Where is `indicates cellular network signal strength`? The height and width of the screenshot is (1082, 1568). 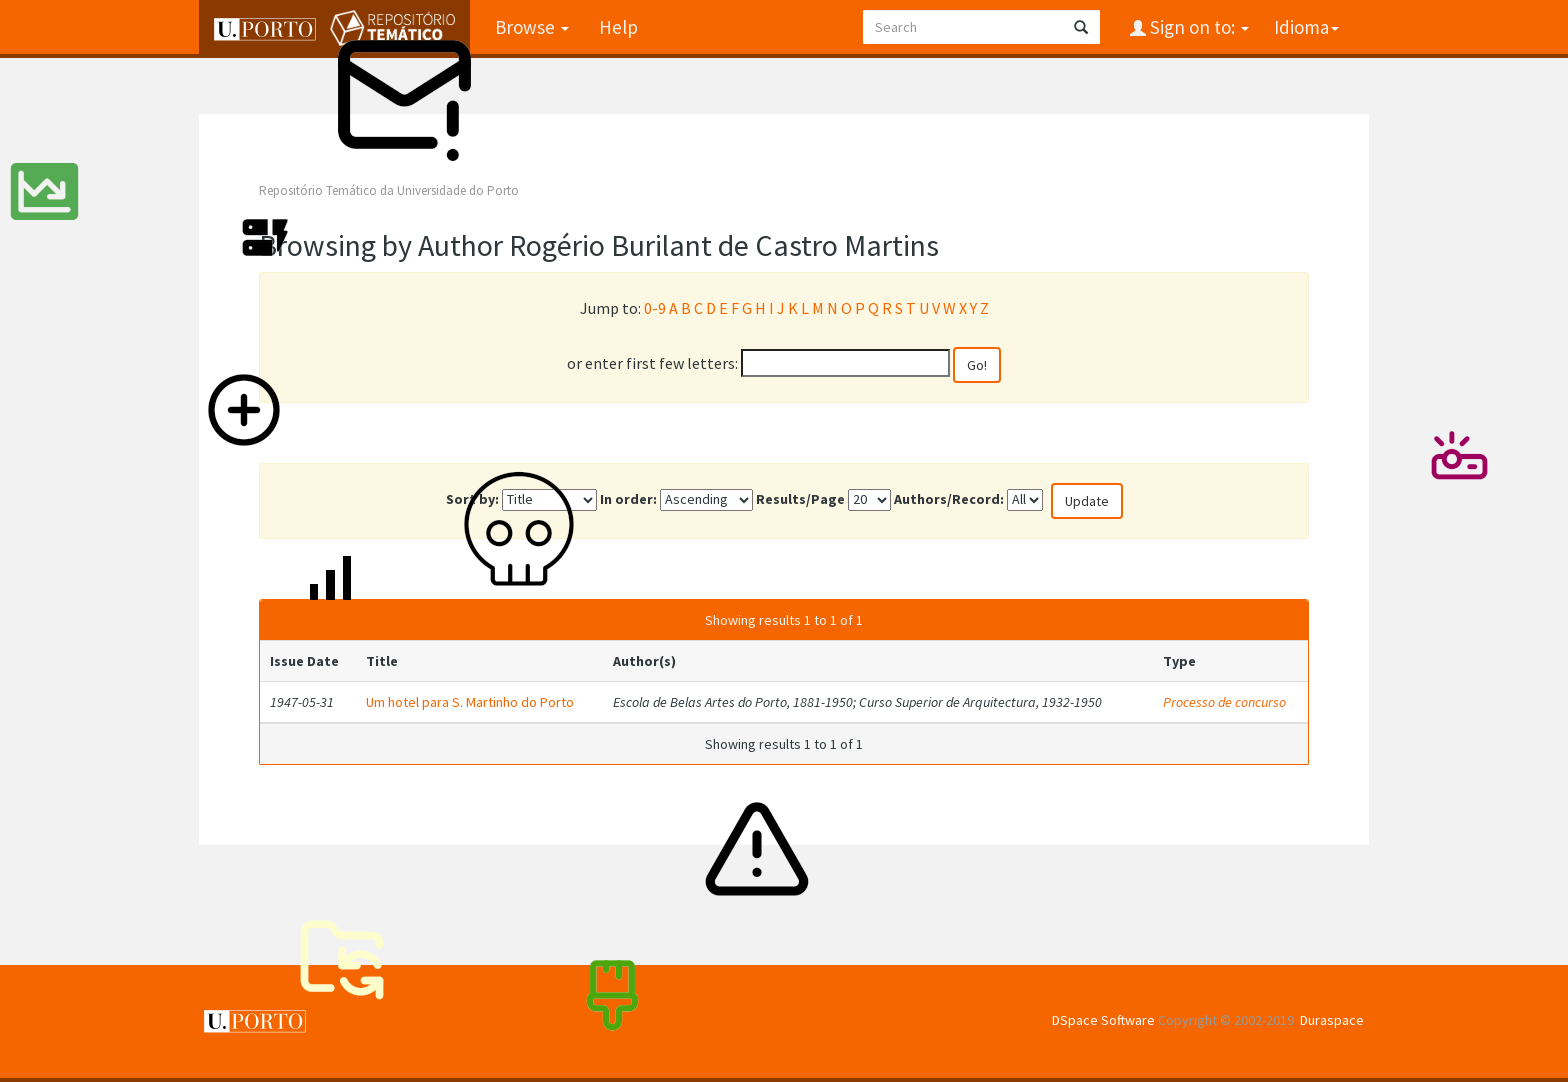
indicates cellular network signal strength is located at coordinates (329, 578).